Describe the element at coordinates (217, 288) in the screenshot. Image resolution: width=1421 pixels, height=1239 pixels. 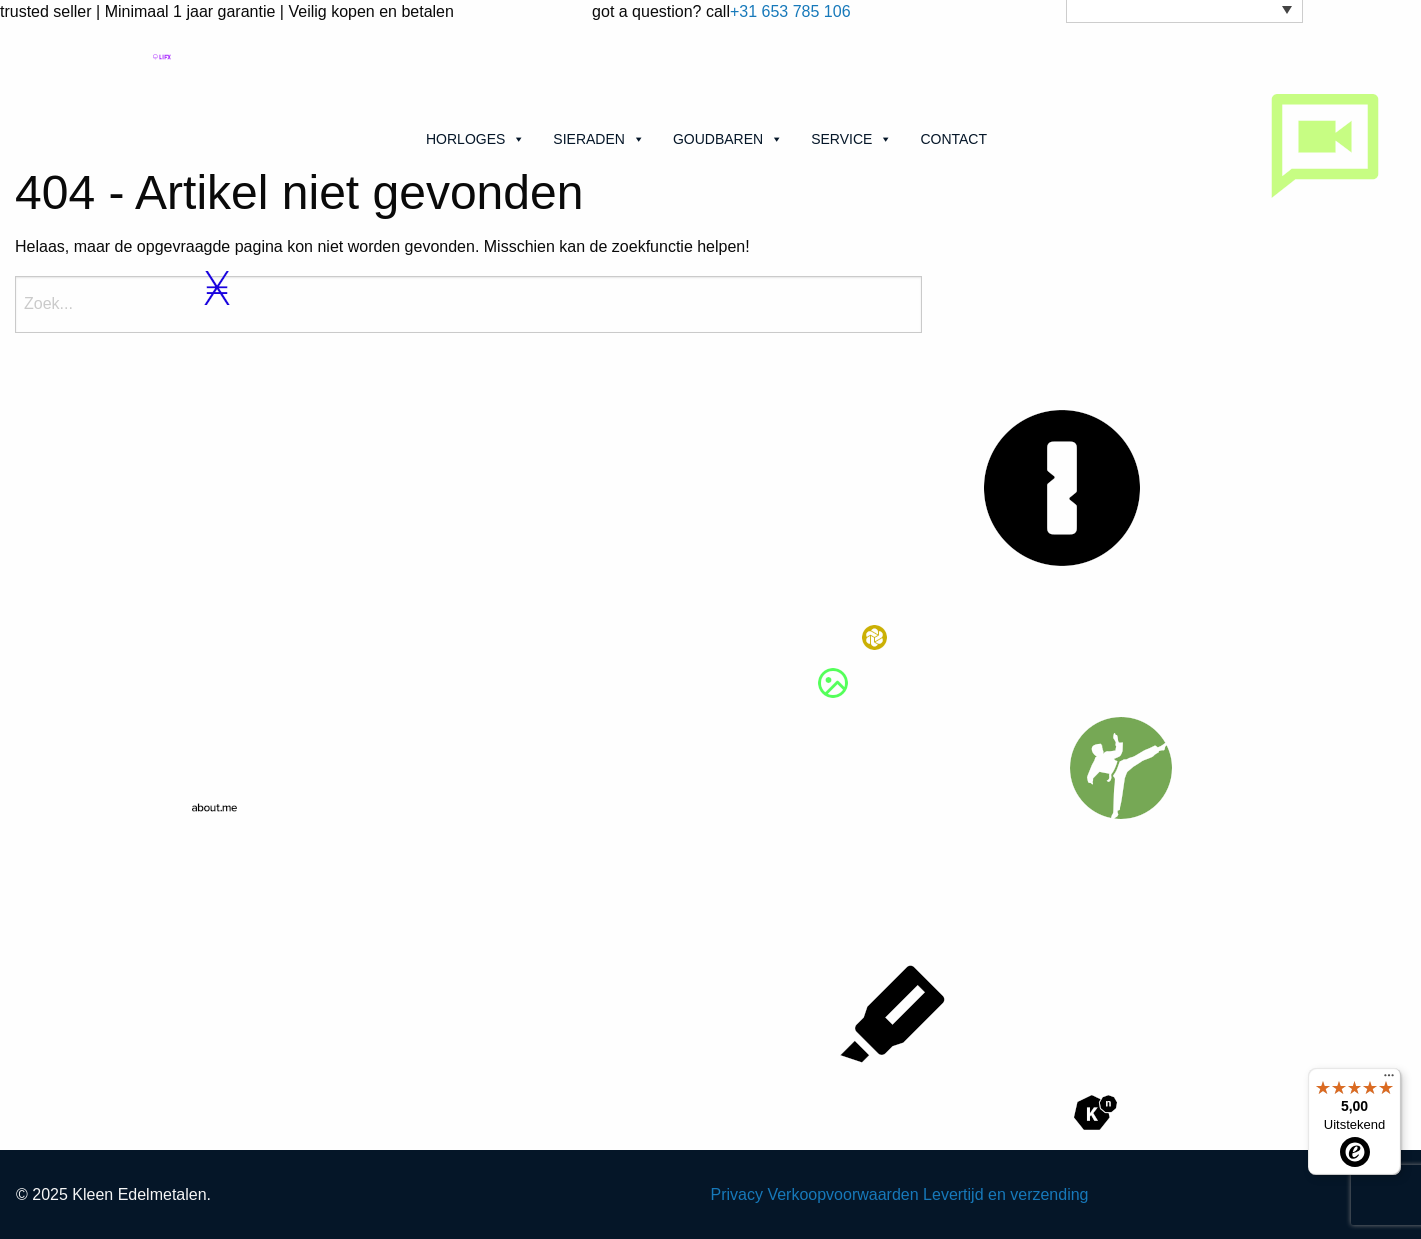
I see `nano cryptocurrency logo` at that location.